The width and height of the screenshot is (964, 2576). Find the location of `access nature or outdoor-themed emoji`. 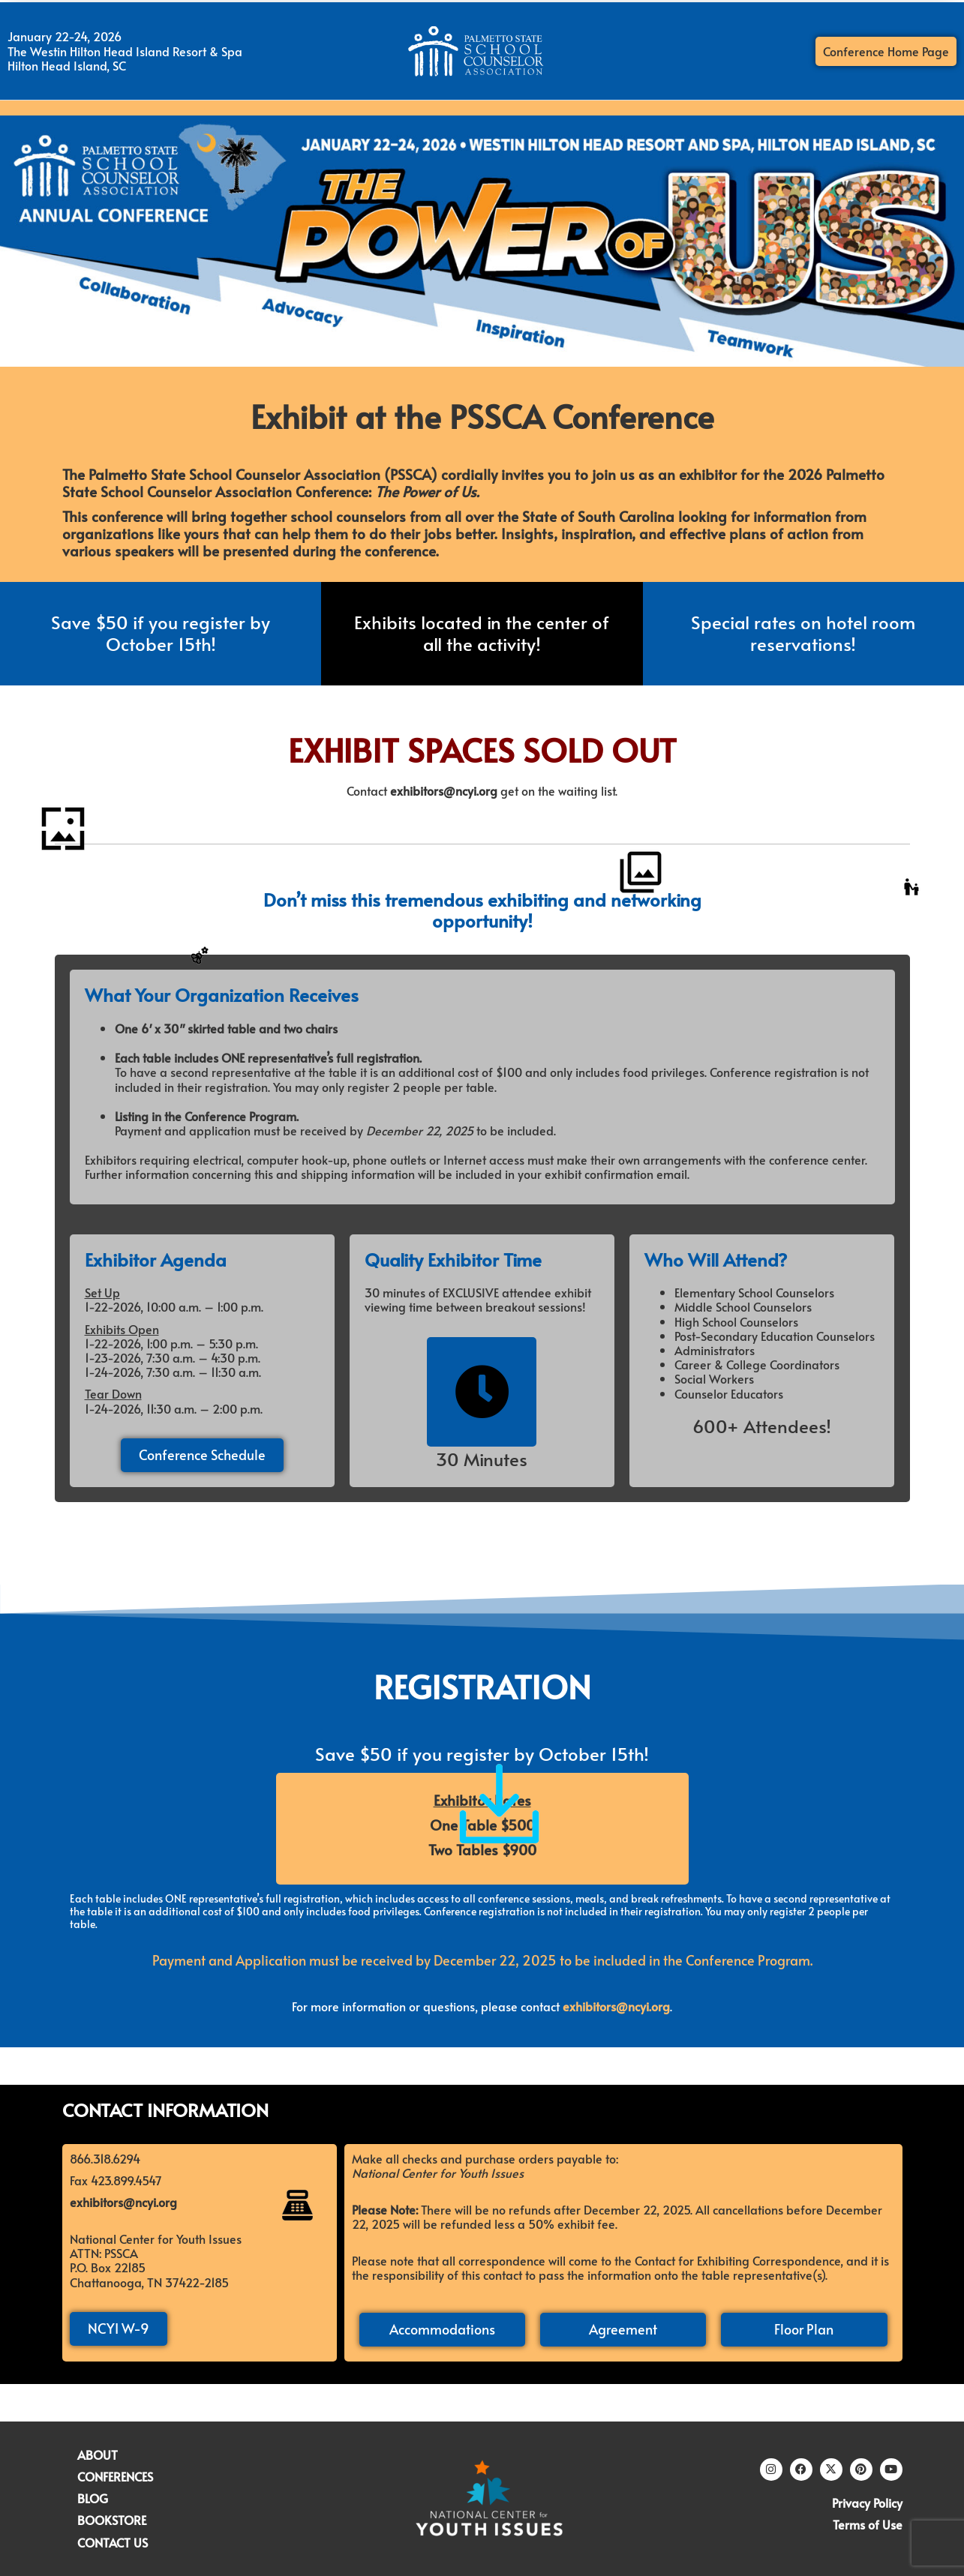

access nature or outdoor-themed emoji is located at coordinates (200, 955).